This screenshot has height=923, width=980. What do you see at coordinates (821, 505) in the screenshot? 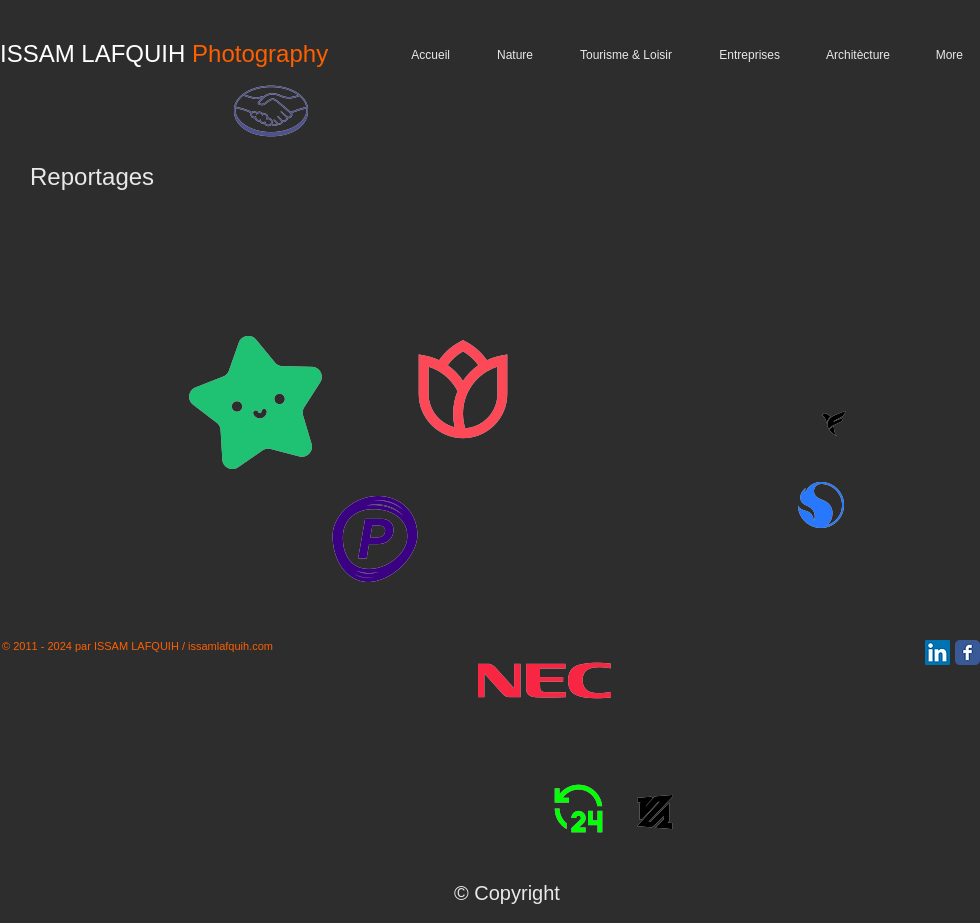
I see `Qualcomm Snapdragon brand logo` at bounding box center [821, 505].